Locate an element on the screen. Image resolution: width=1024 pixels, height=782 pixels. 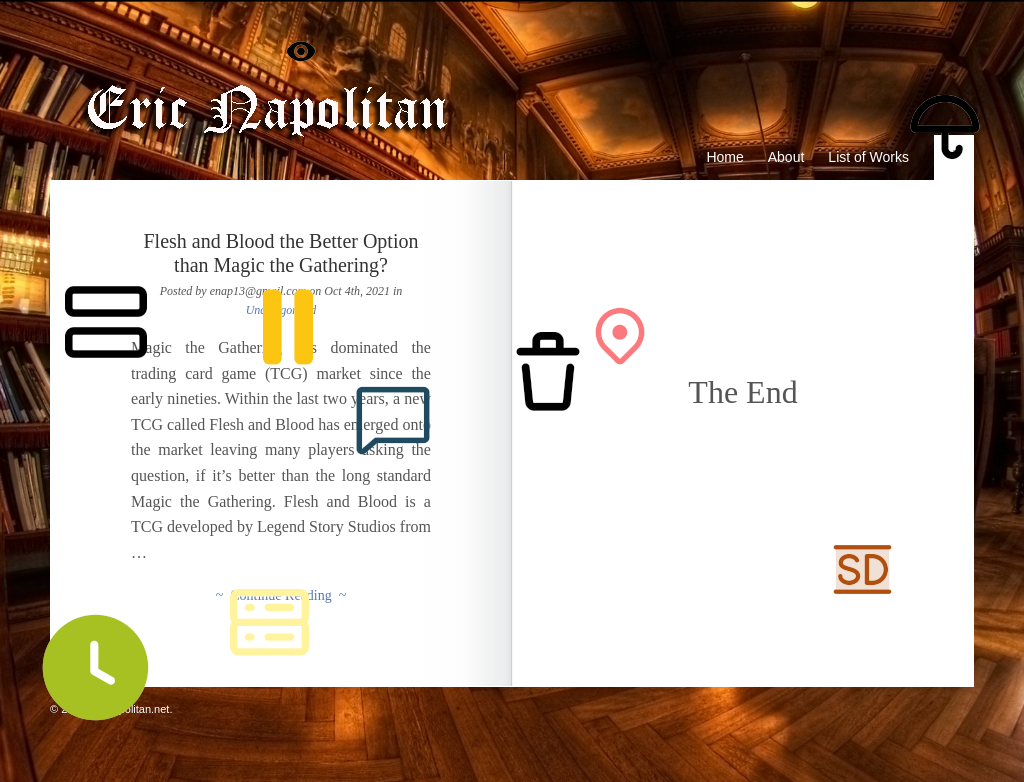
access server settings or configuration is located at coordinates (269, 623).